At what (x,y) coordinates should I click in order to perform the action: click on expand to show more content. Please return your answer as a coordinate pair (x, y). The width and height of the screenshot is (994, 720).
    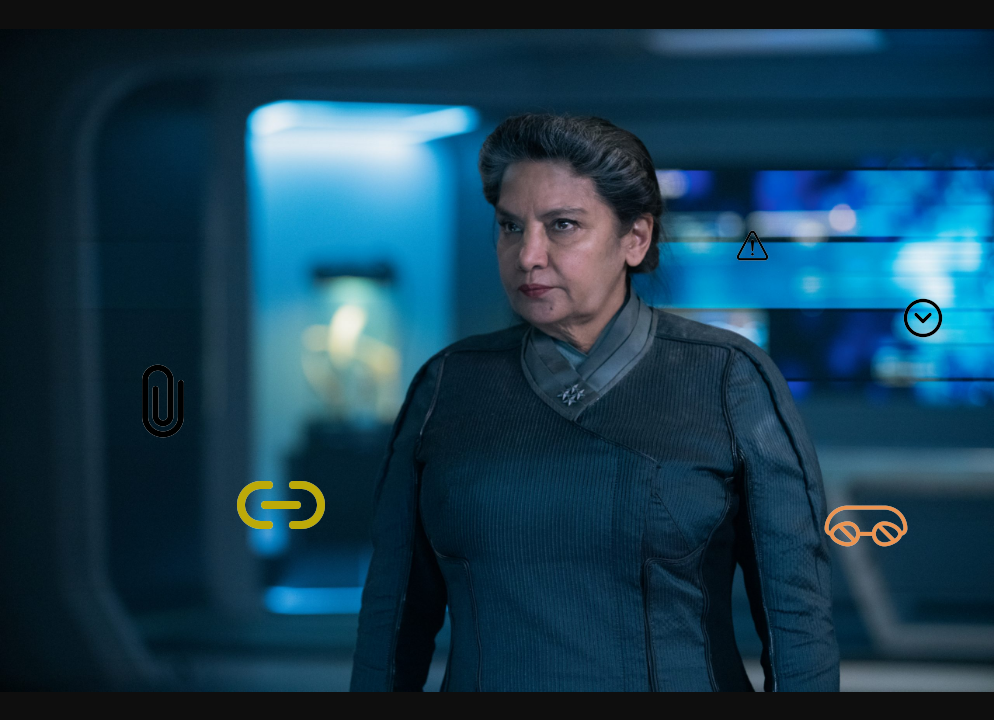
    Looking at the image, I should click on (923, 318).